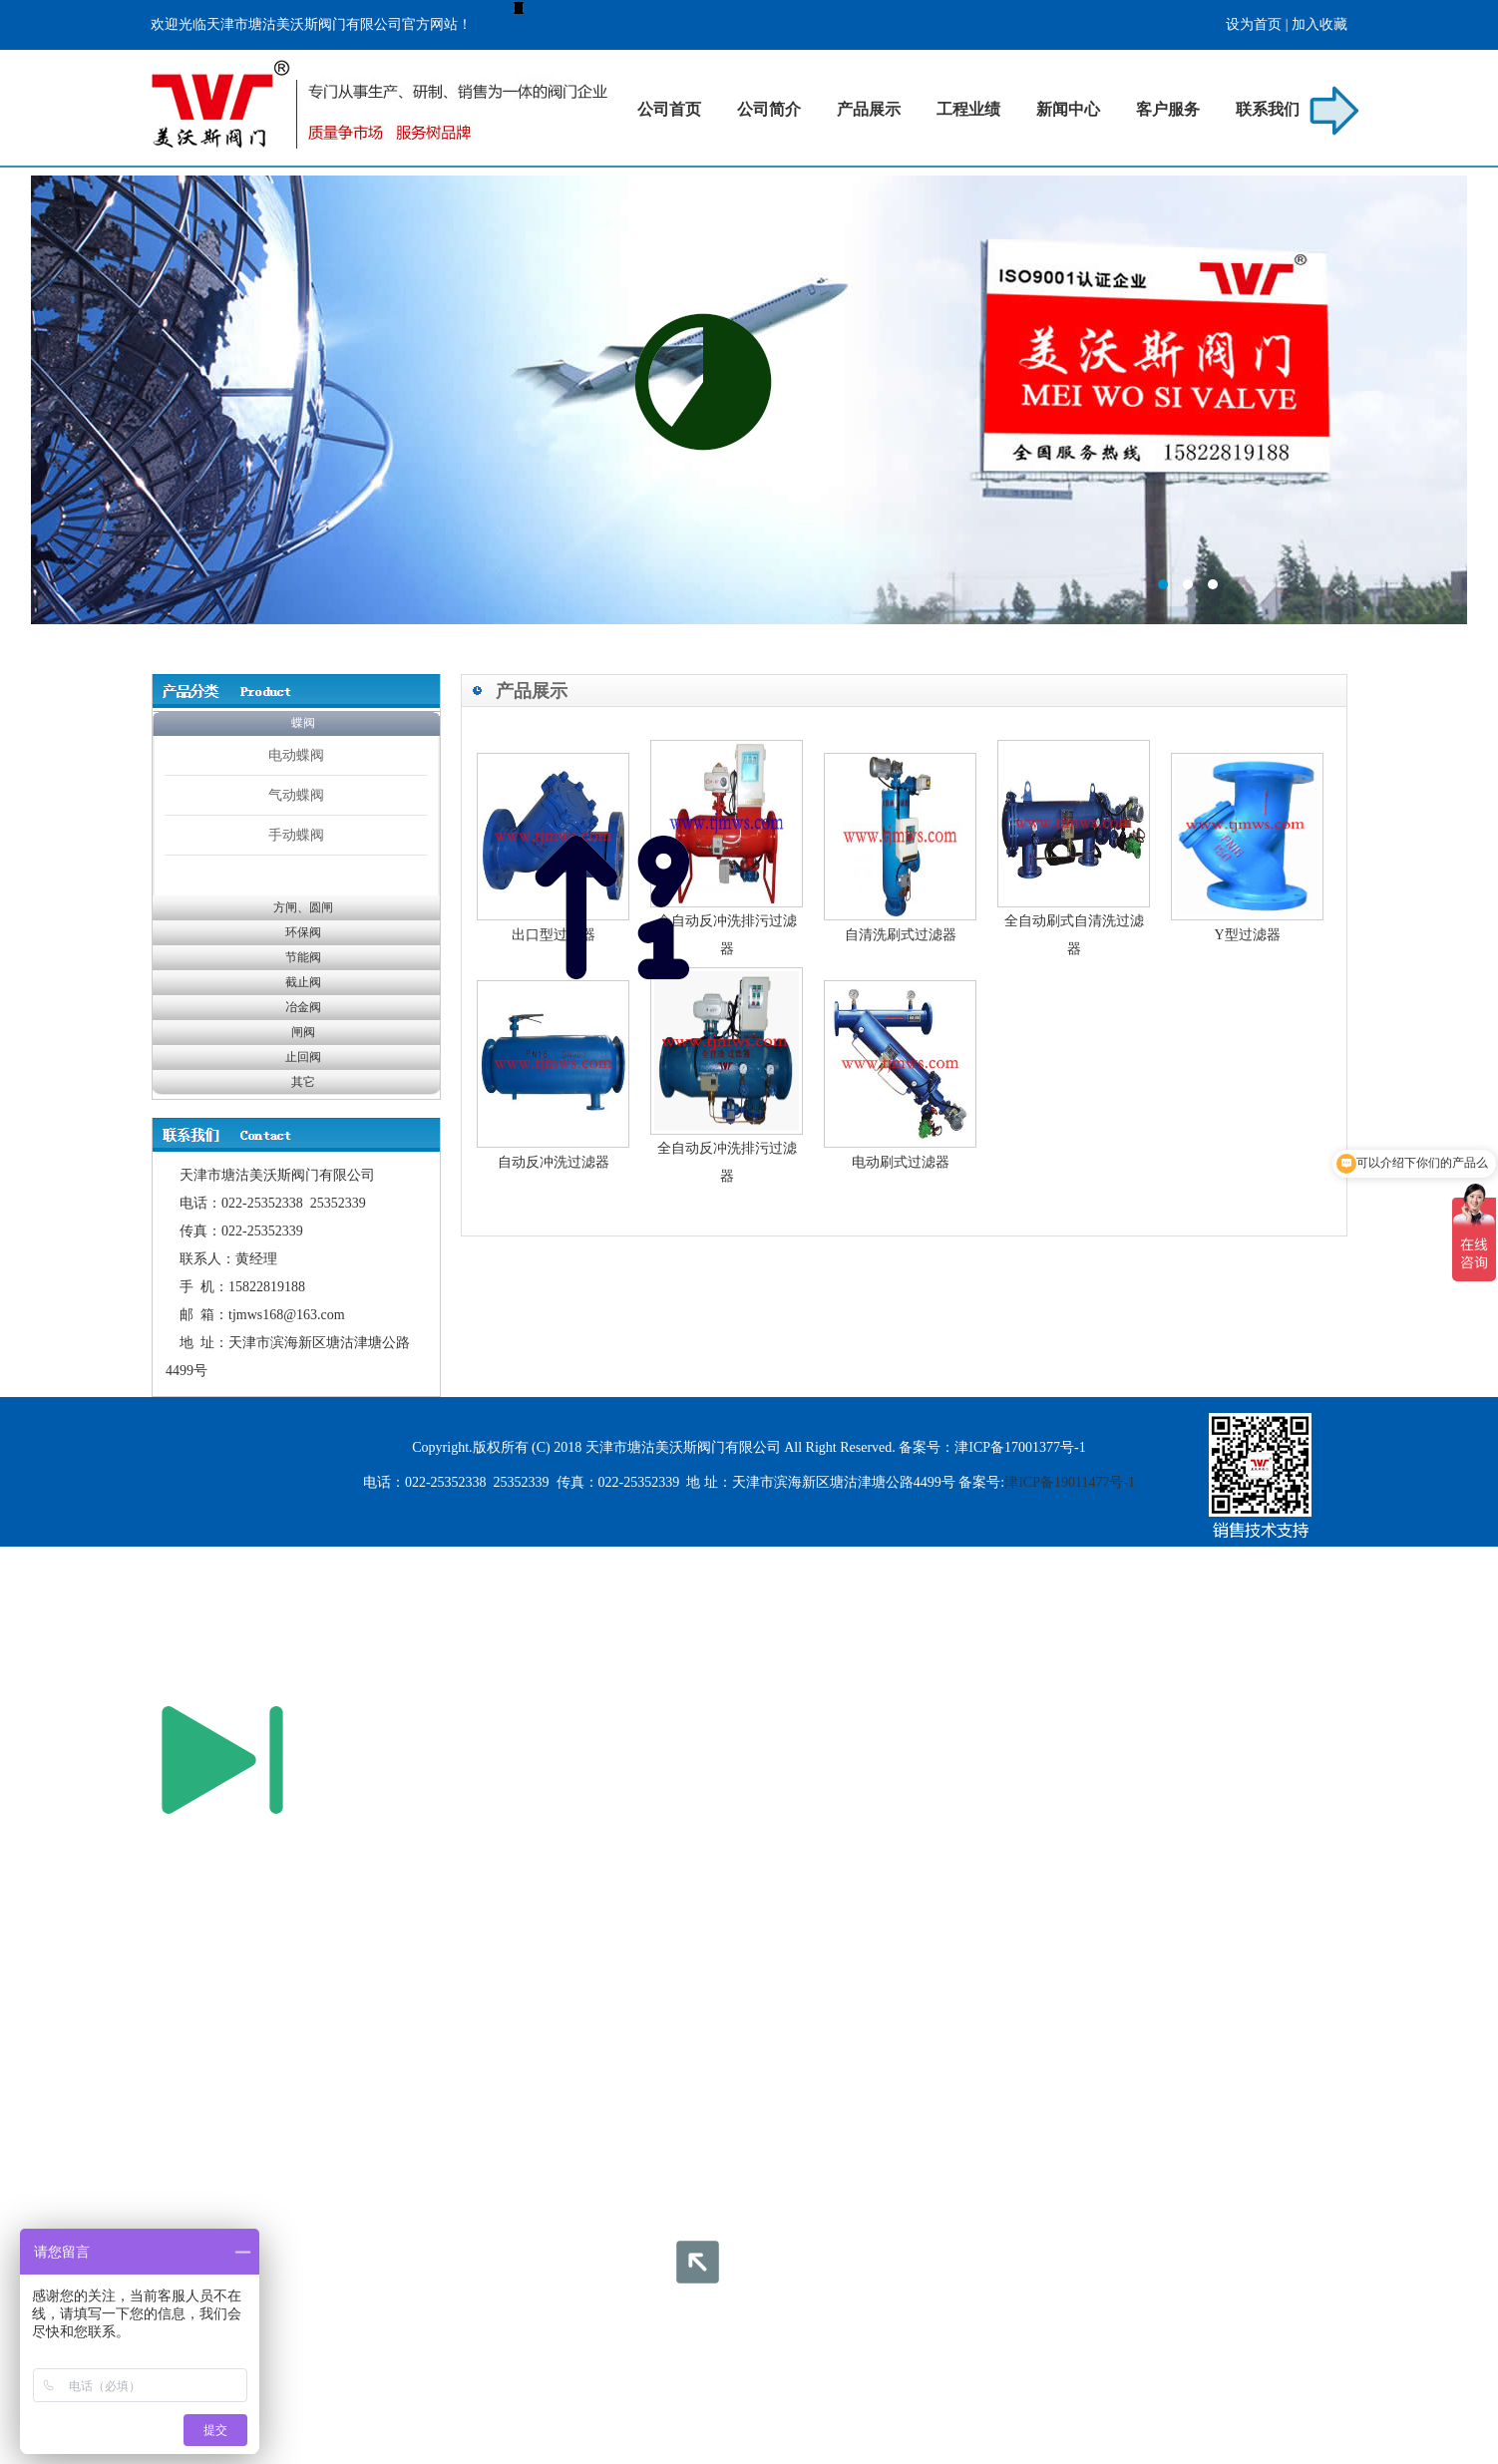 The height and width of the screenshot is (2464, 1498). What do you see at coordinates (222, 1760) in the screenshot?
I see `skip to the next track` at bounding box center [222, 1760].